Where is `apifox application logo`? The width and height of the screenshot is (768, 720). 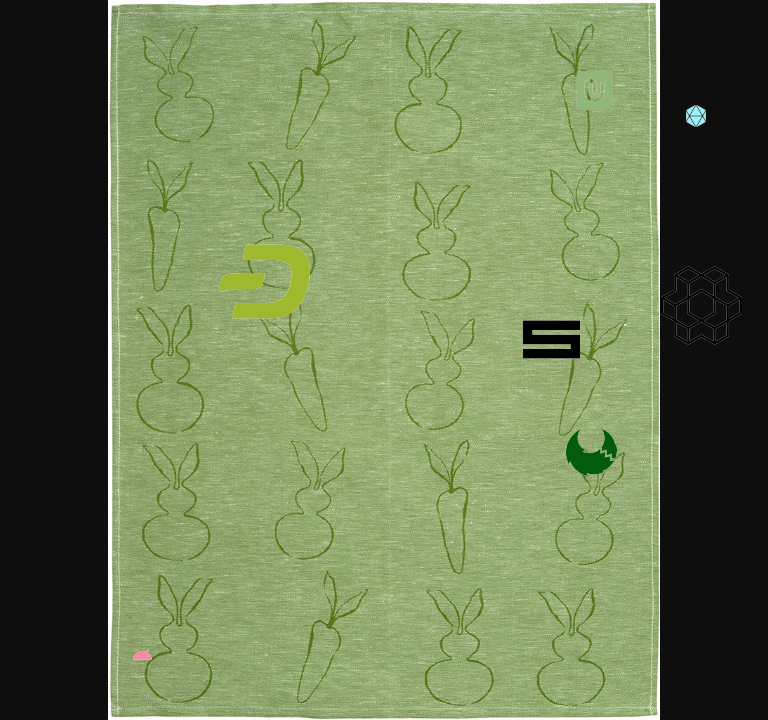 apifox application logo is located at coordinates (591, 452).